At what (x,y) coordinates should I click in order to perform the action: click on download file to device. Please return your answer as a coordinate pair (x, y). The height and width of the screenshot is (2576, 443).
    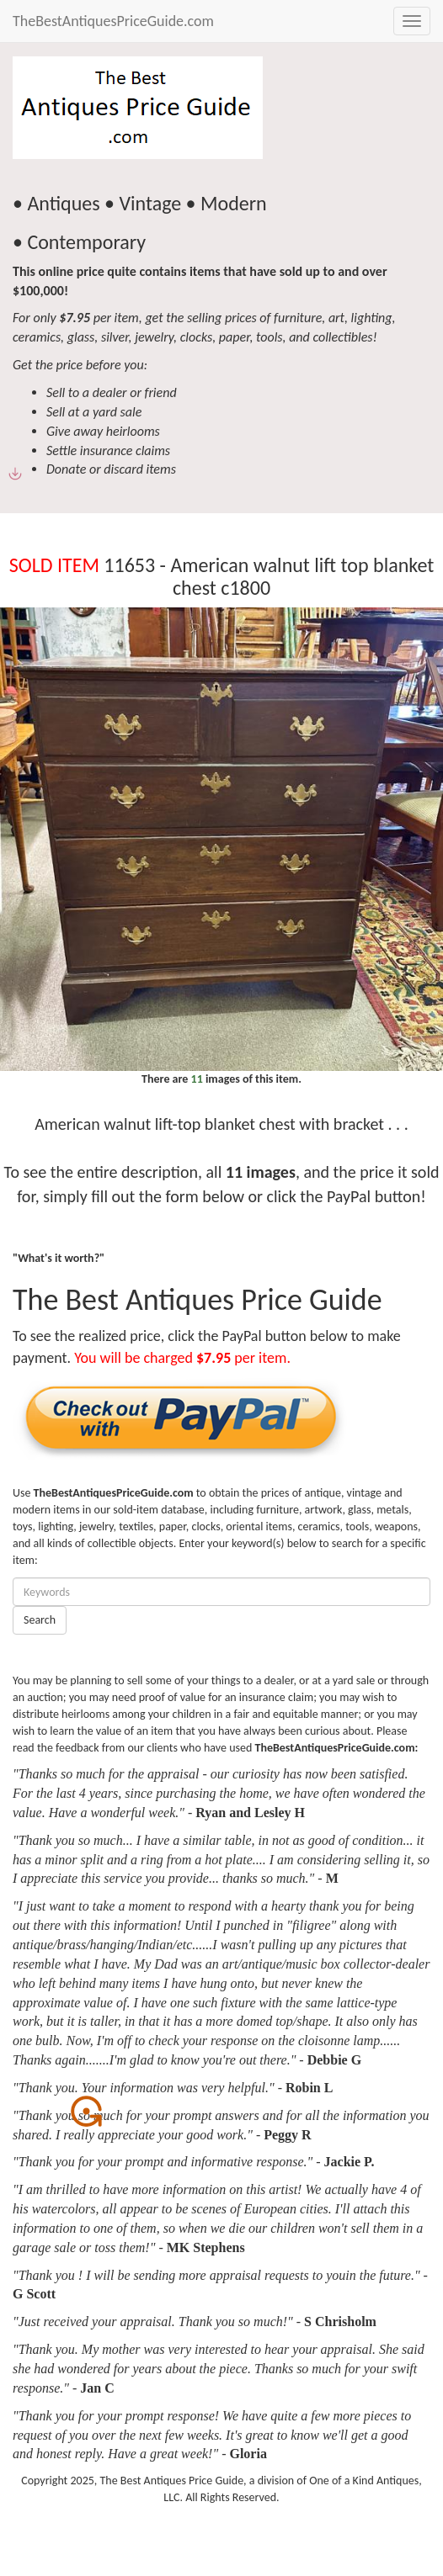
    Looking at the image, I should click on (15, 474).